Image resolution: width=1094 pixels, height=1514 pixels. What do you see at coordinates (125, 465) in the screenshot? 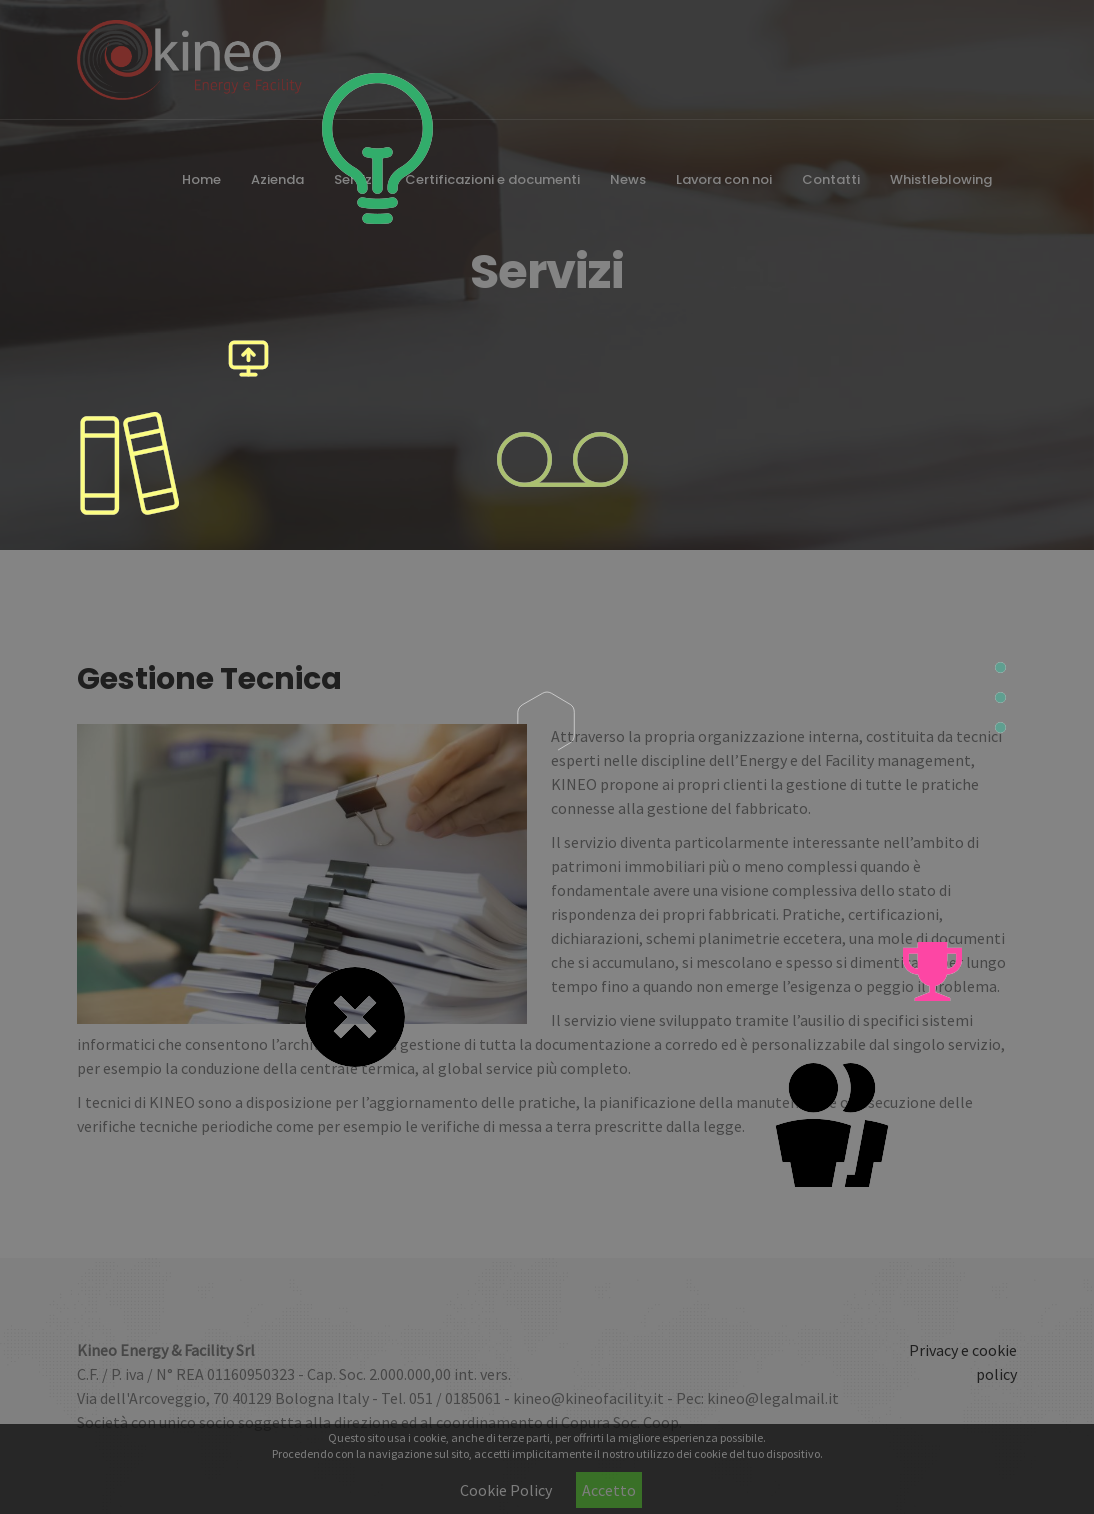
I see `access your library or book collection` at bounding box center [125, 465].